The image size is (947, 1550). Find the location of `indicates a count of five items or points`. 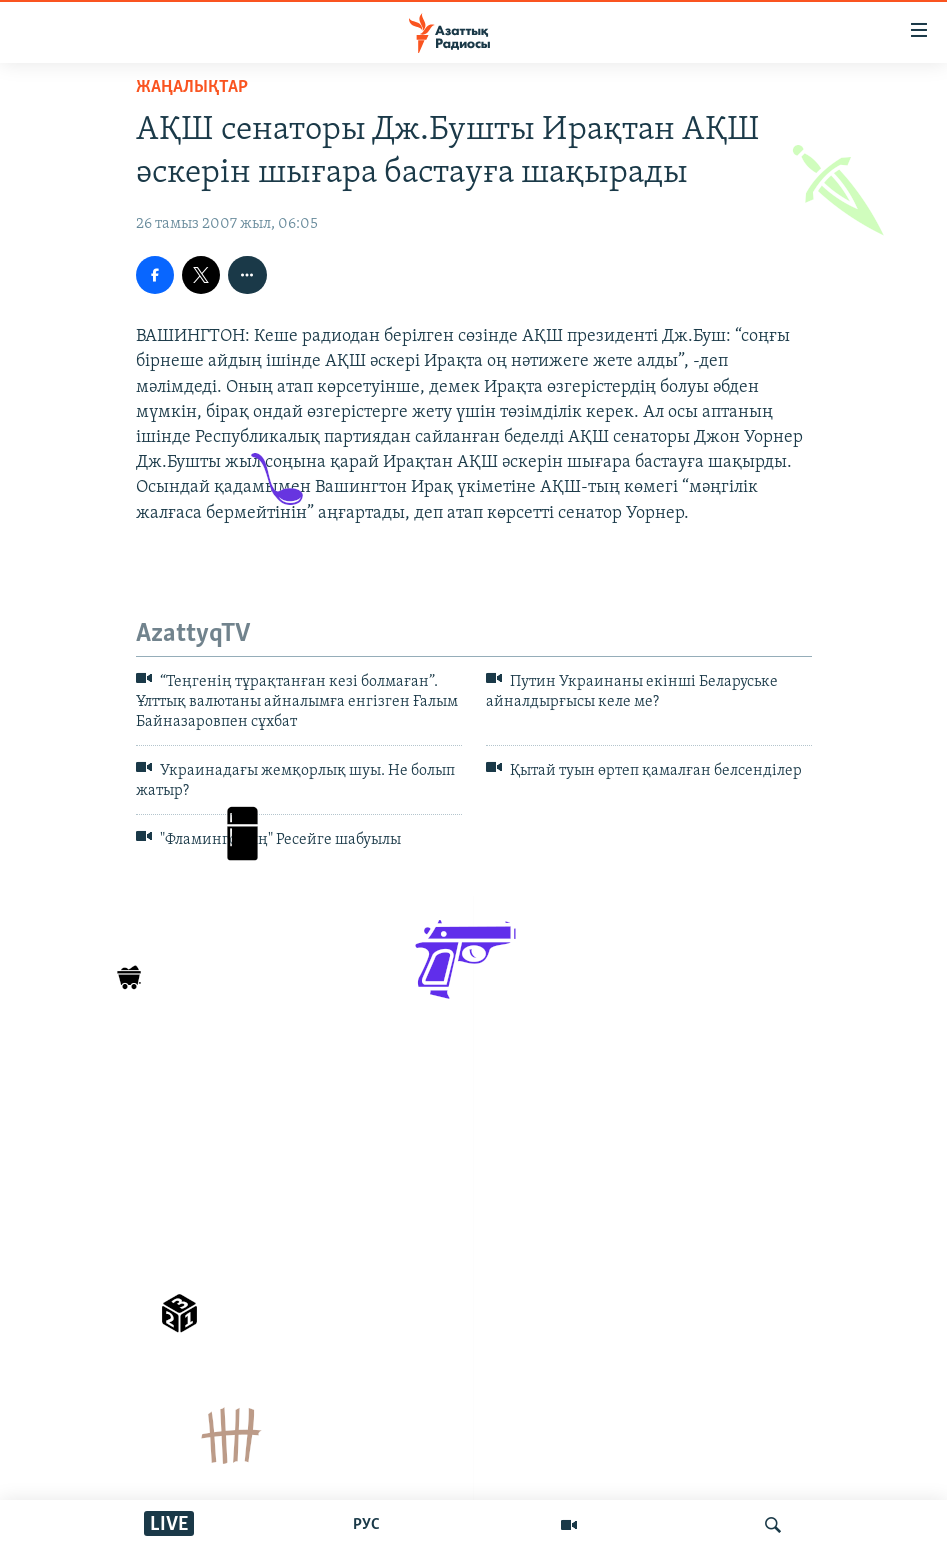

indicates a count of five items or points is located at coordinates (231, 1435).